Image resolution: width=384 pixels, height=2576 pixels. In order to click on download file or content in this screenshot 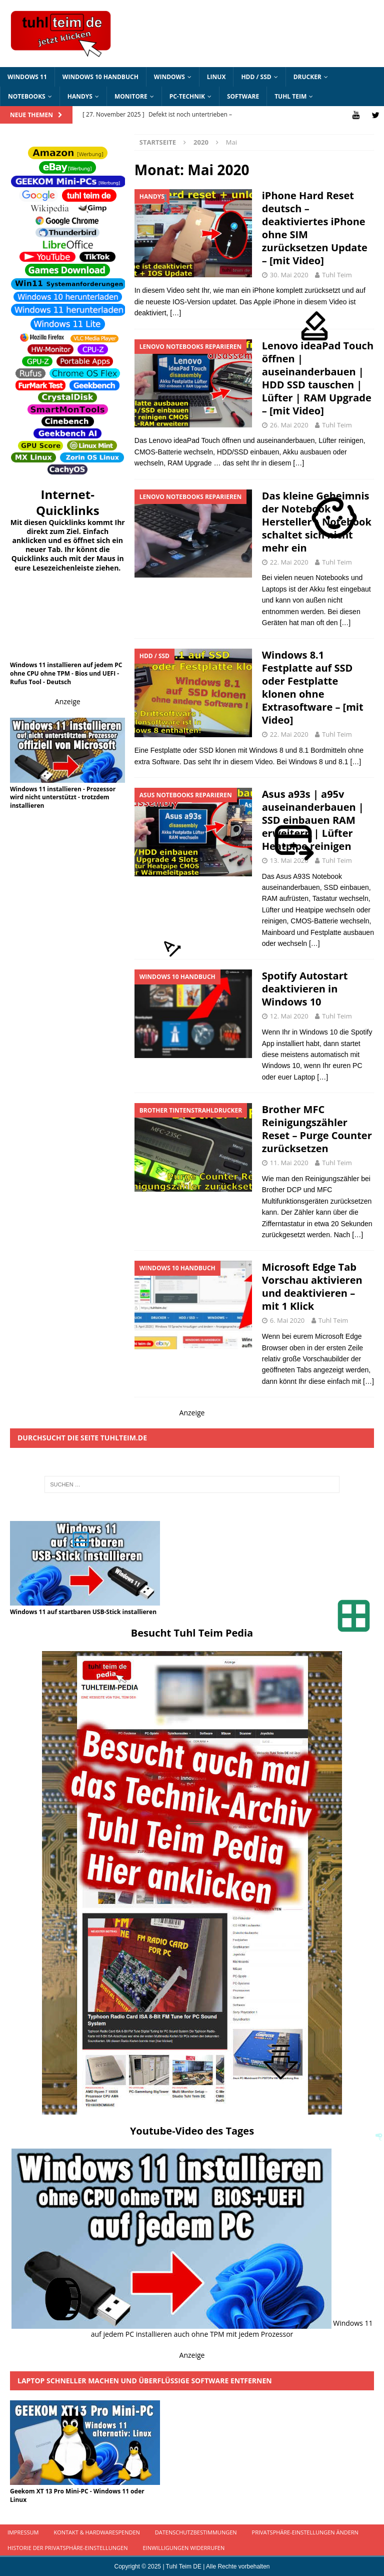, I will do `click(280, 2060)`.